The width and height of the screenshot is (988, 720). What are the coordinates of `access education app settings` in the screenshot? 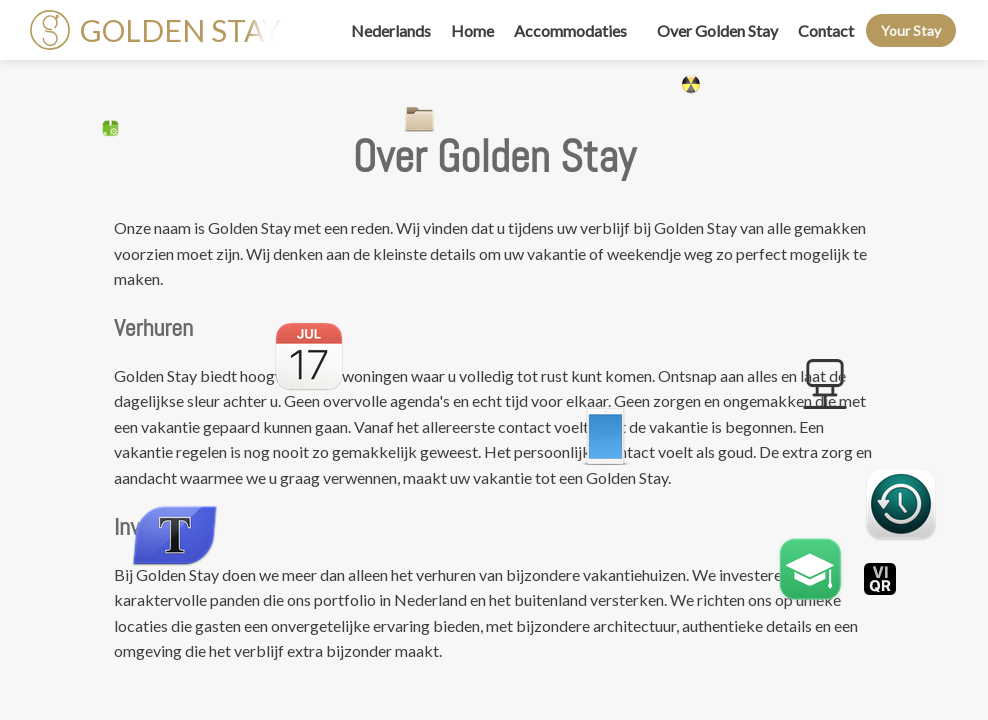 It's located at (810, 569).